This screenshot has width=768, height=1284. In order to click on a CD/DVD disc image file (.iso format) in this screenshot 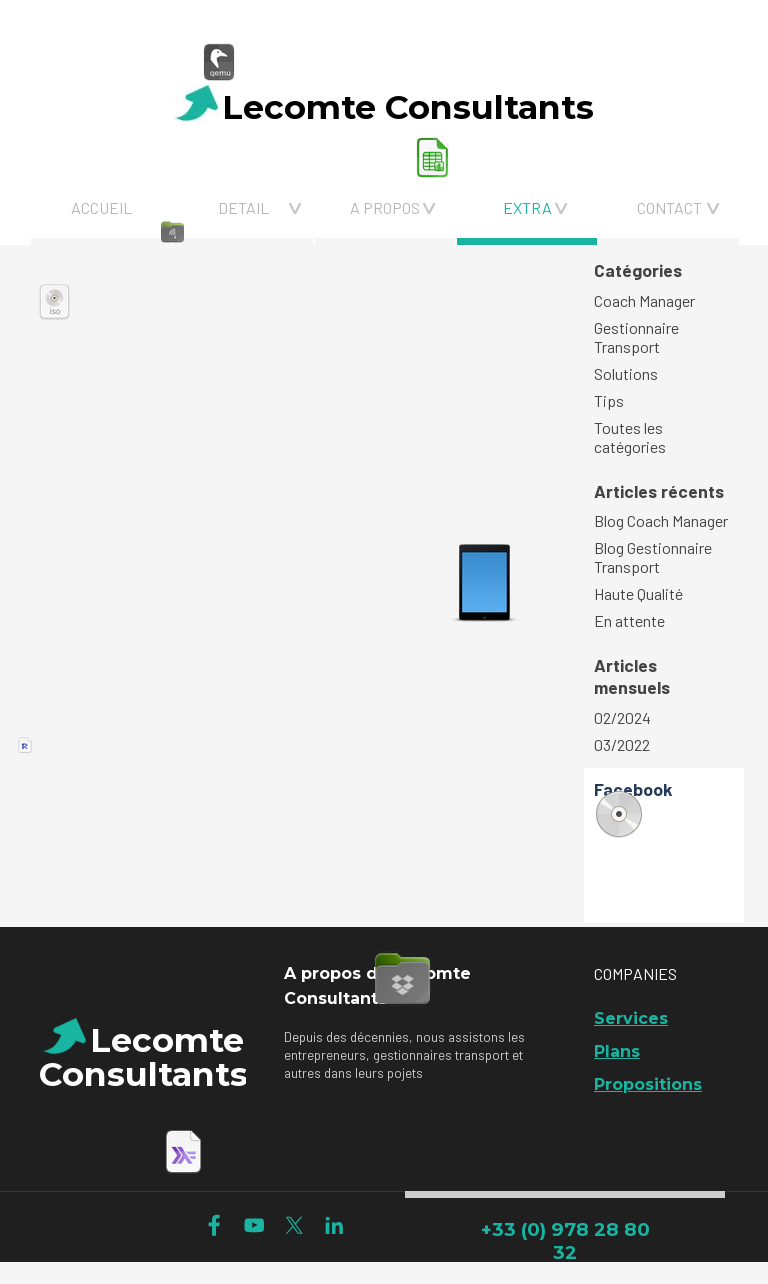, I will do `click(54, 301)`.